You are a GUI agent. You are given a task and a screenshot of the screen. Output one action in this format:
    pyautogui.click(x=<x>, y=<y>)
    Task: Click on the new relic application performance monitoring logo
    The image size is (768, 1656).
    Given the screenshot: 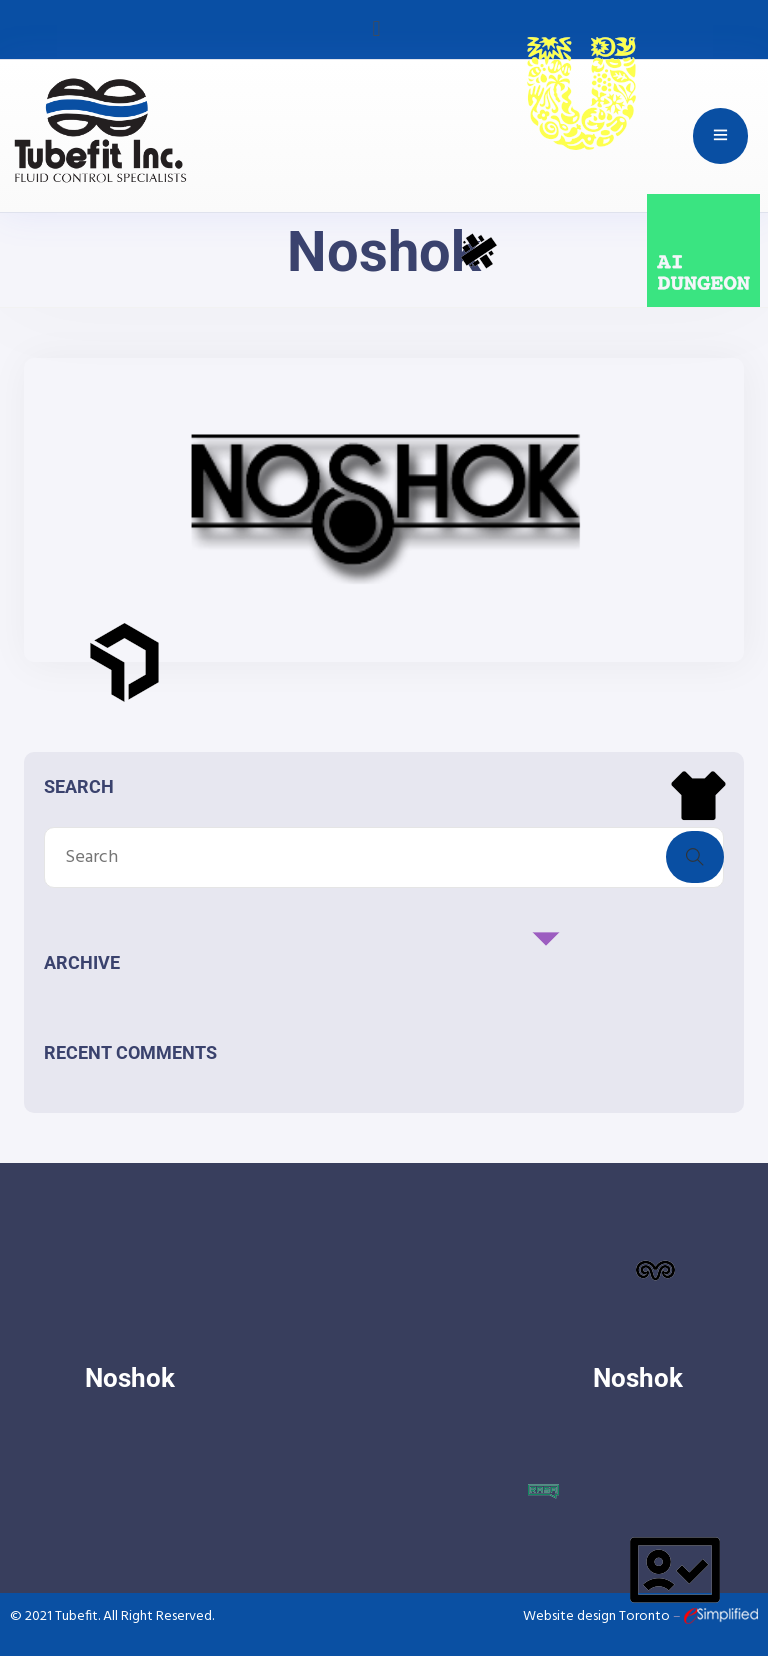 What is the action you would take?
    pyautogui.click(x=124, y=662)
    